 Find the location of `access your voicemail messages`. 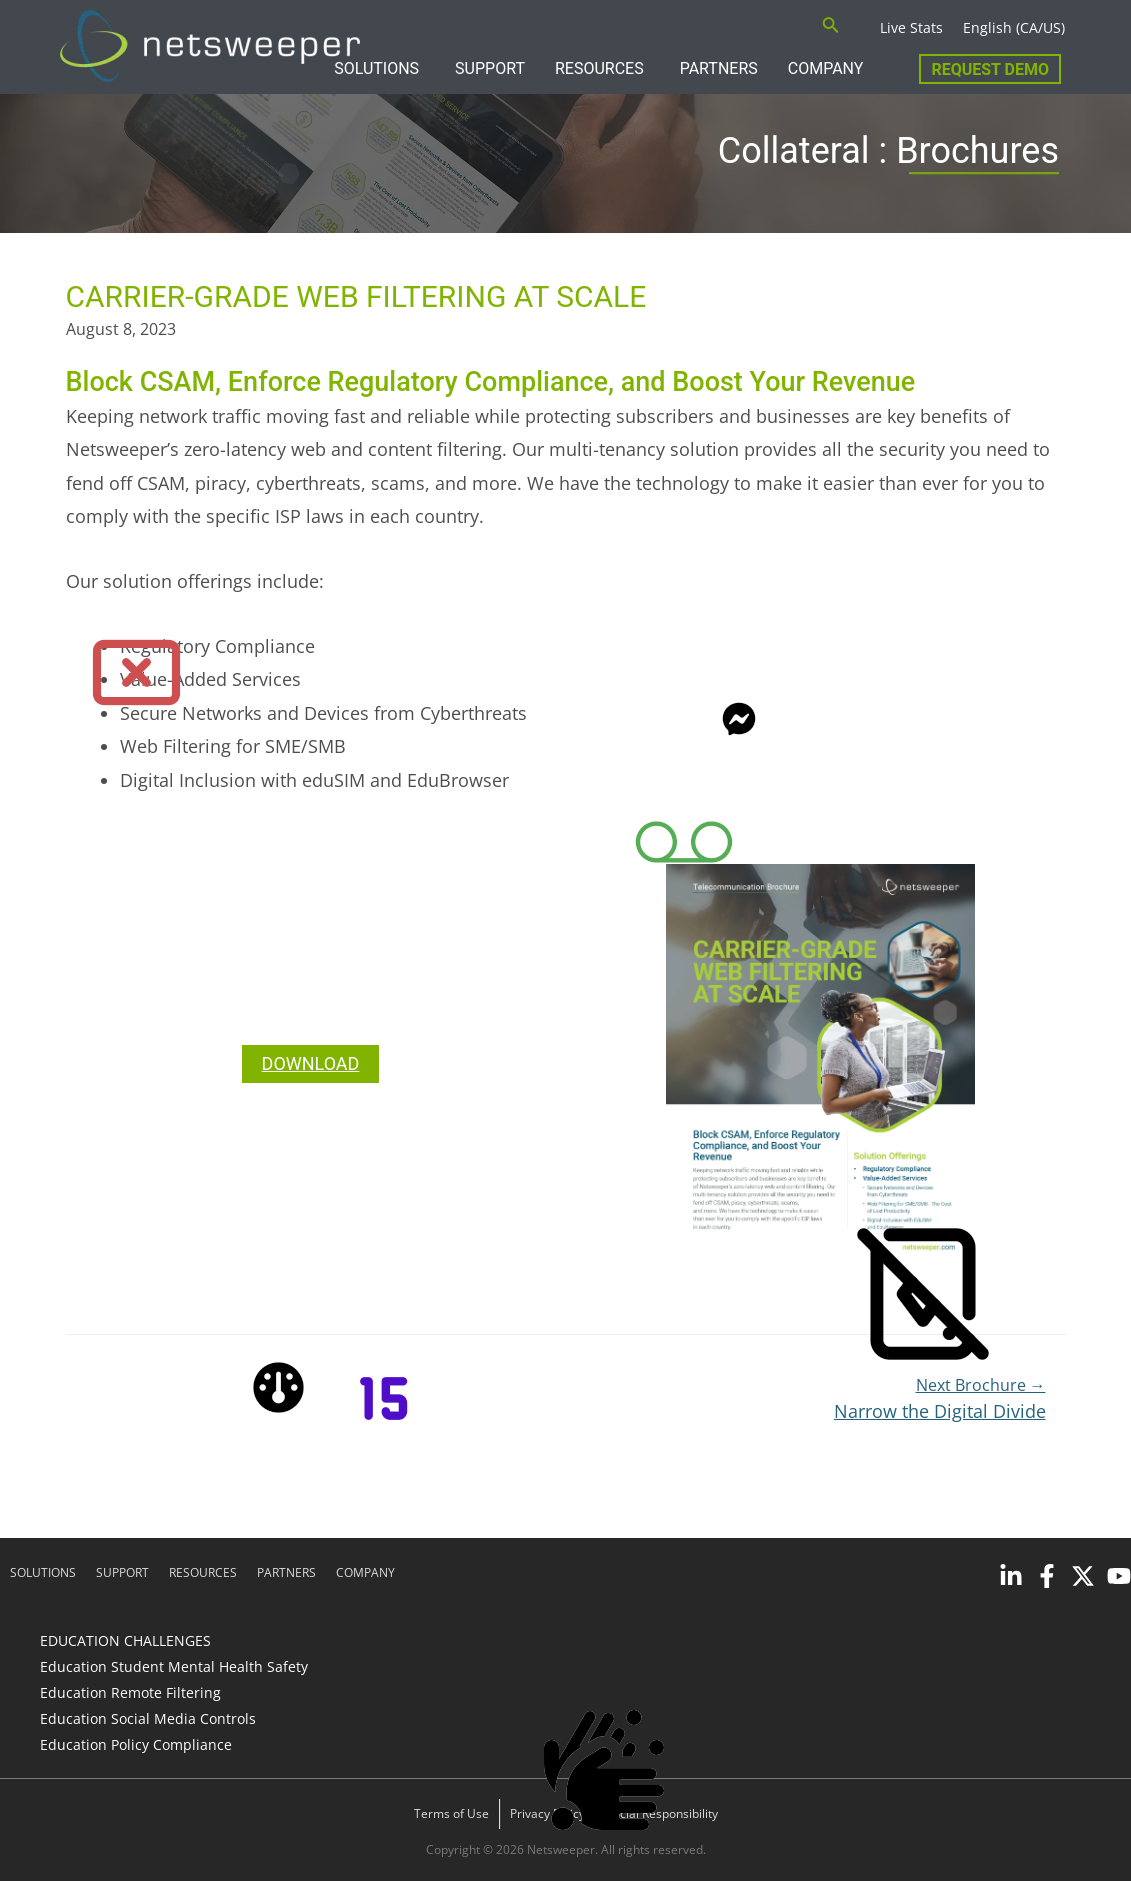

access your voicemail messages is located at coordinates (684, 842).